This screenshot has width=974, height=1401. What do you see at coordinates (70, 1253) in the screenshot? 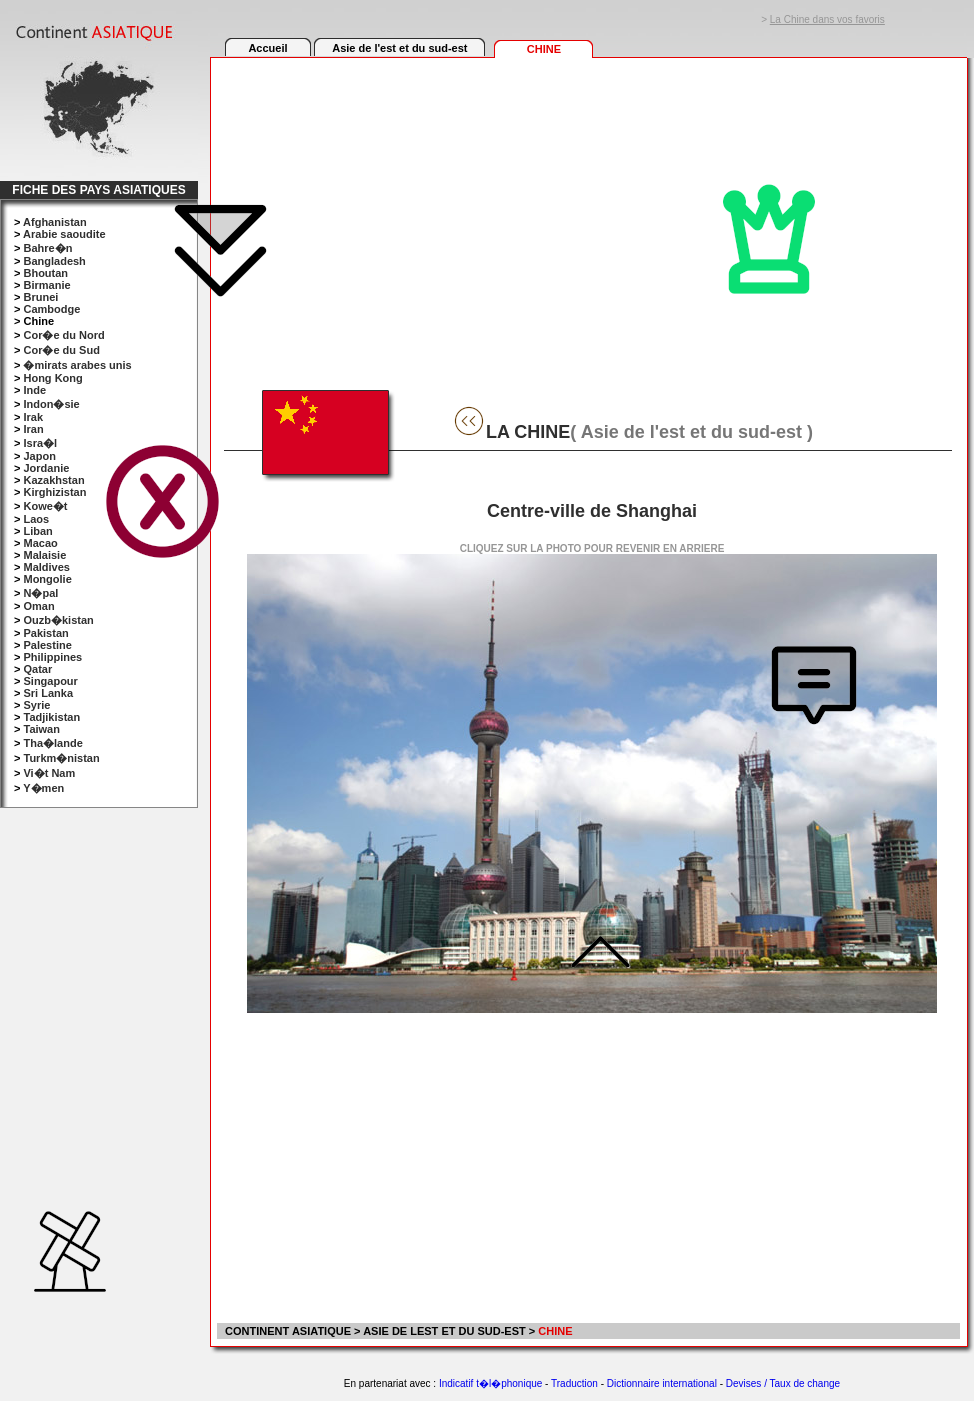
I see `access wind energy or renewable power settings` at bounding box center [70, 1253].